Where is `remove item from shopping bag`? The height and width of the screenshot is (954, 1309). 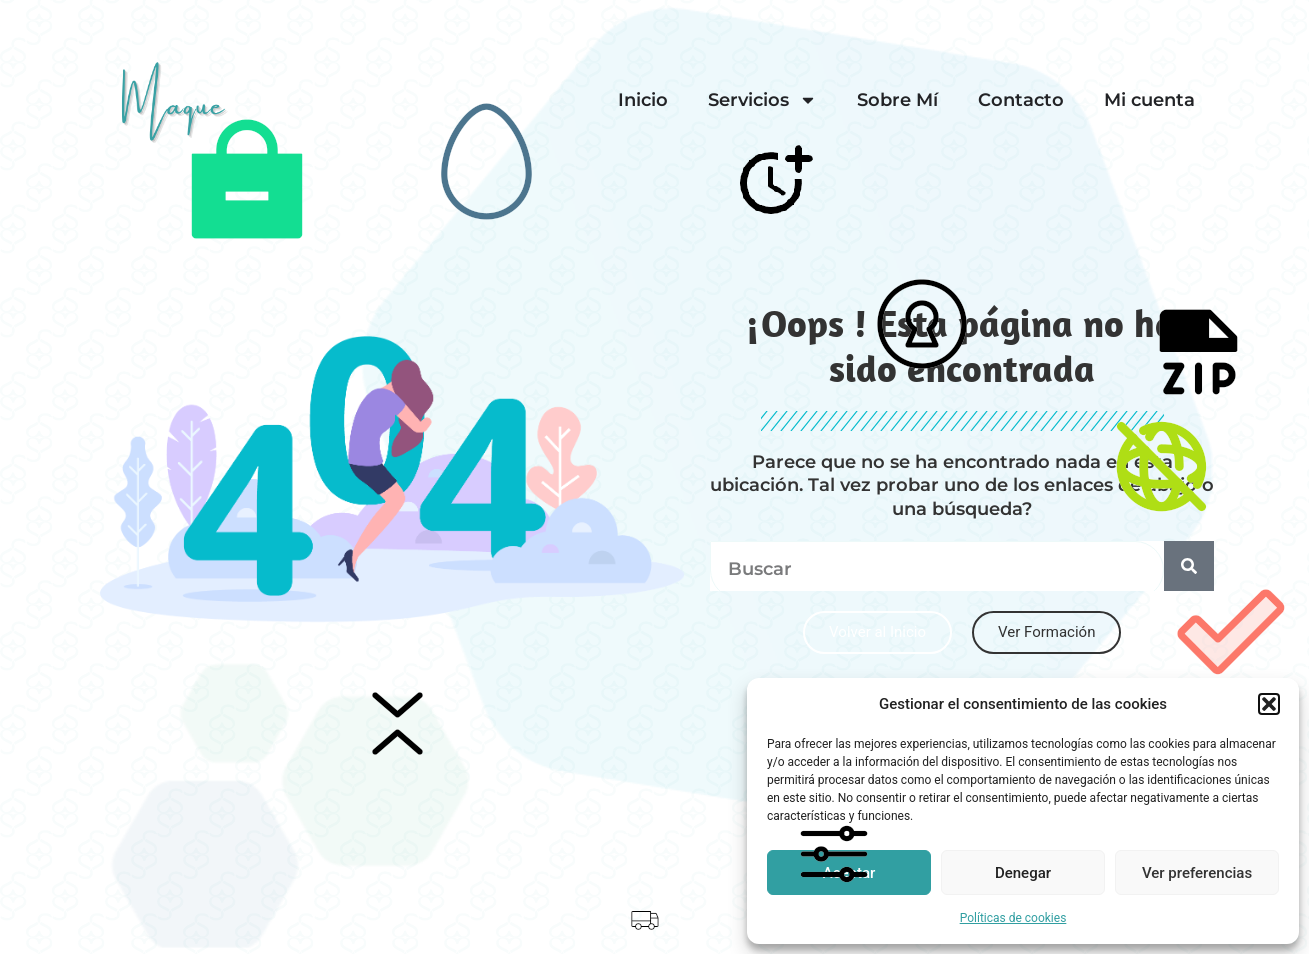 remove item from shopping bag is located at coordinates (247, 179).